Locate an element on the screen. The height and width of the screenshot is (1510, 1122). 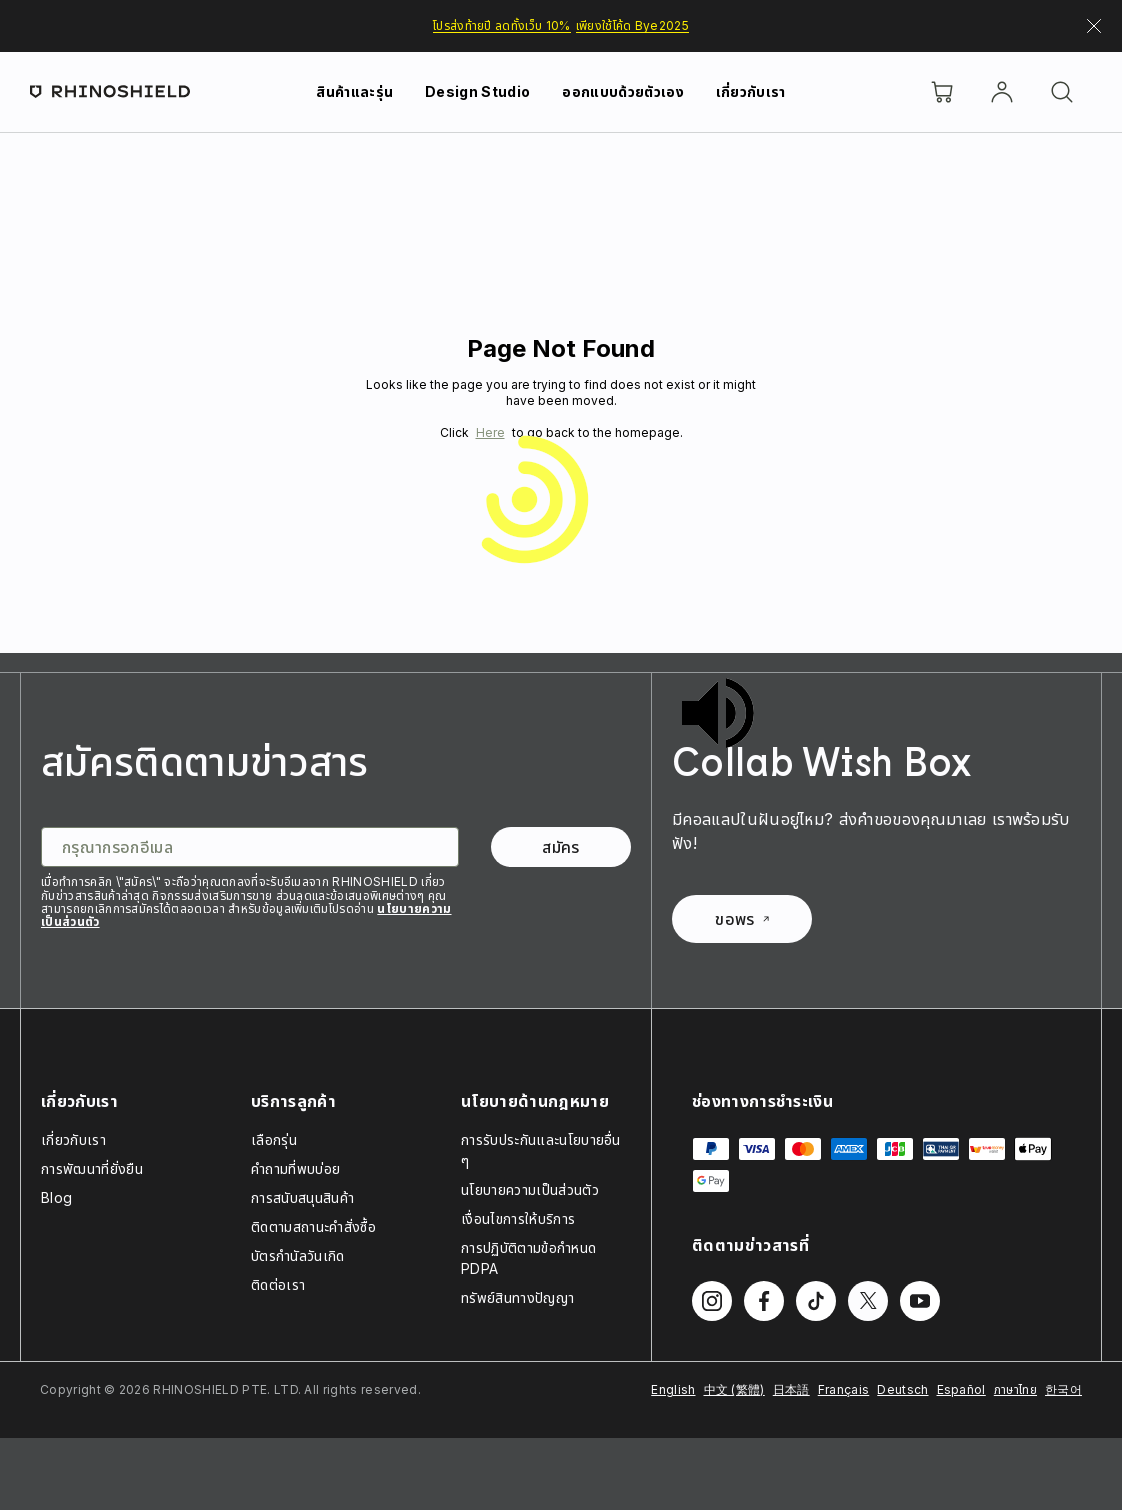
increase or unmute audio volume is located at coordinates (718, 713).